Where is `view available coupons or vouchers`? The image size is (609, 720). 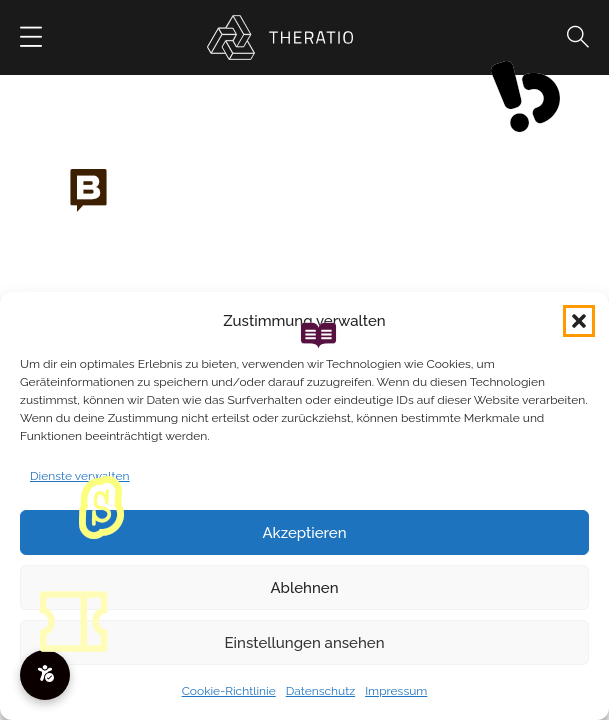 view available coupons or vouchers is located at coordinates (73, 621).